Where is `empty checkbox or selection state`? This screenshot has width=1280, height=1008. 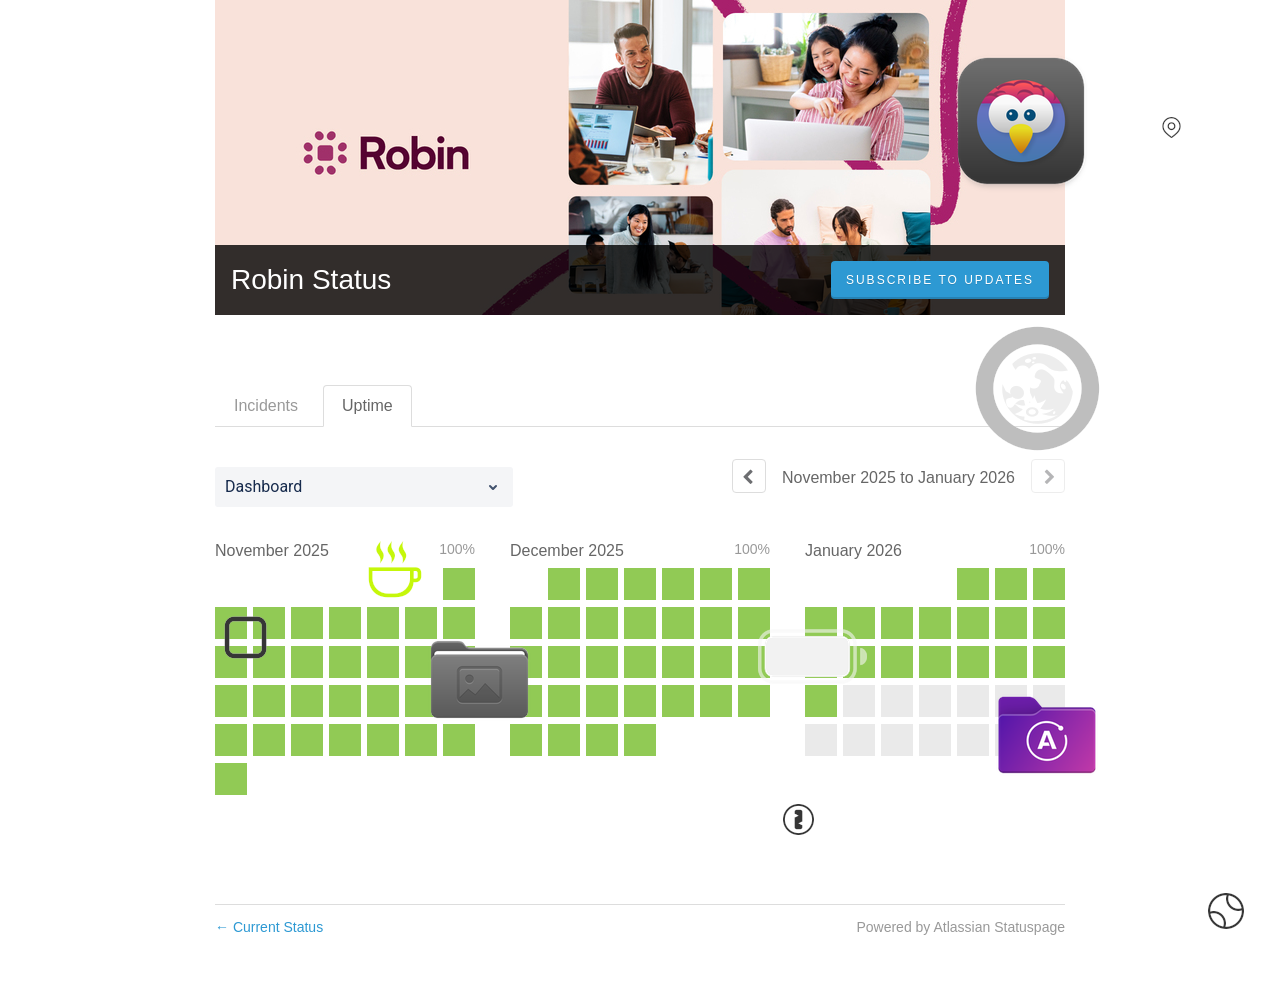
empty checkbox or selection state is located at coordinates (234, 649).